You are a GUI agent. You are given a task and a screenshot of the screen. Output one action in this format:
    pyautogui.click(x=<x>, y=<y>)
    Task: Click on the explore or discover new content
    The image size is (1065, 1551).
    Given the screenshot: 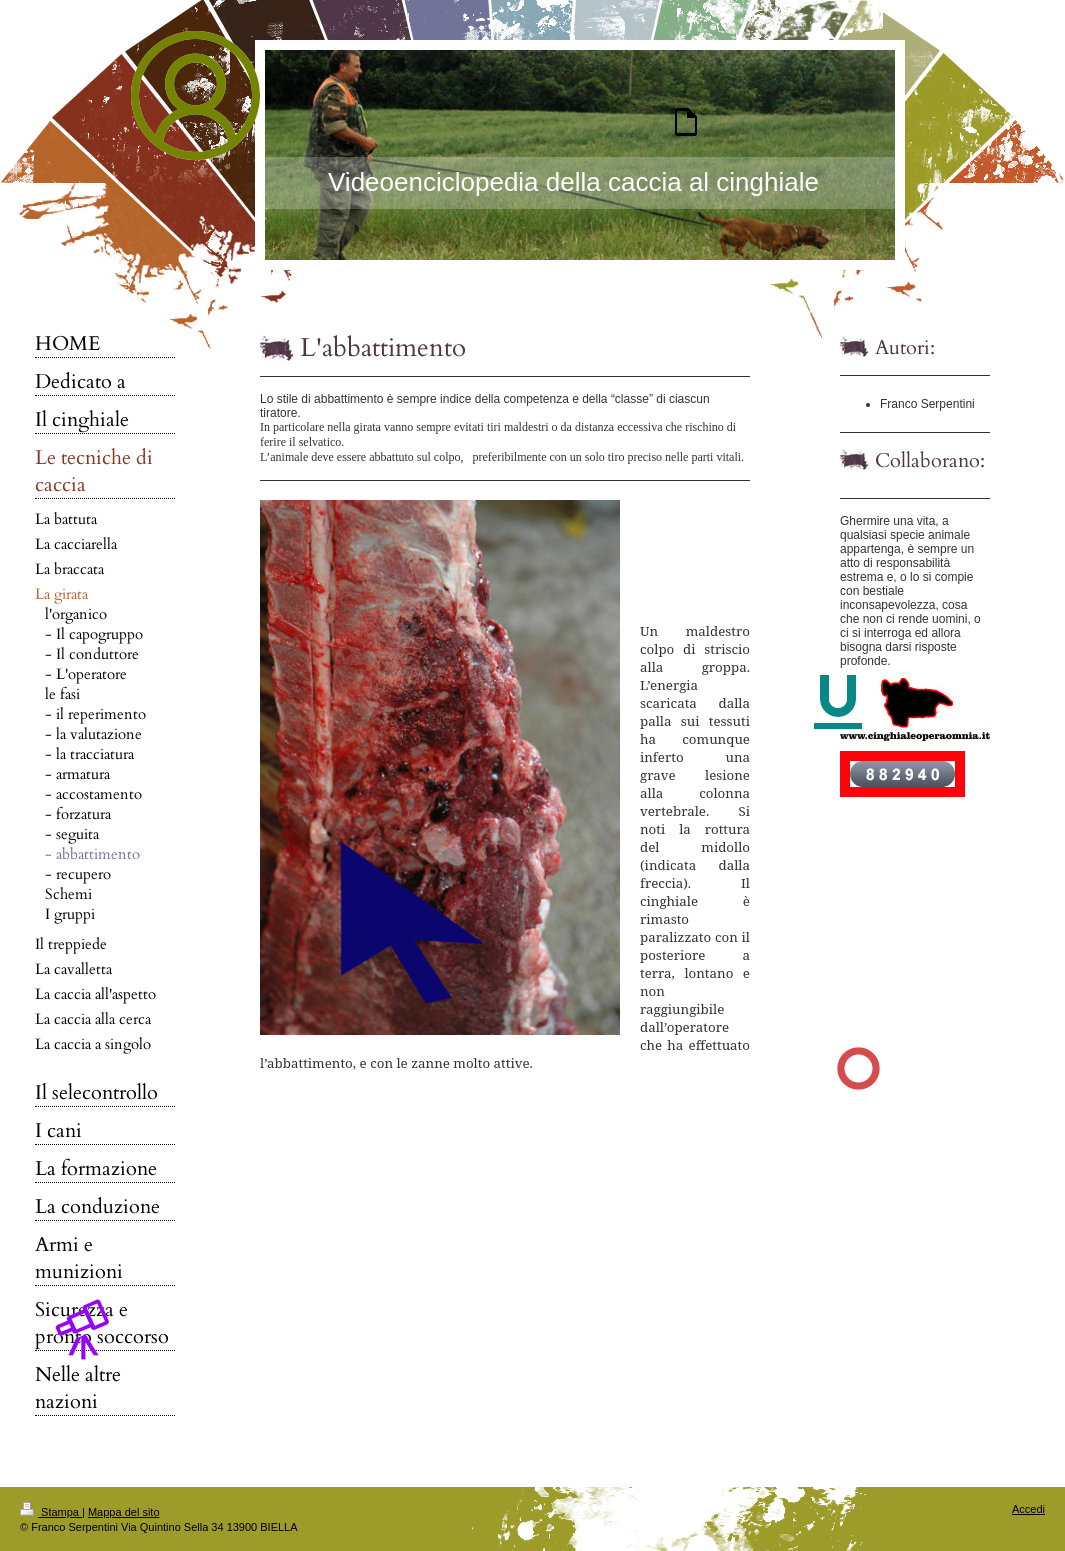 What is the action you would take?
    pyautogui.click(x=83, y=1329)
    